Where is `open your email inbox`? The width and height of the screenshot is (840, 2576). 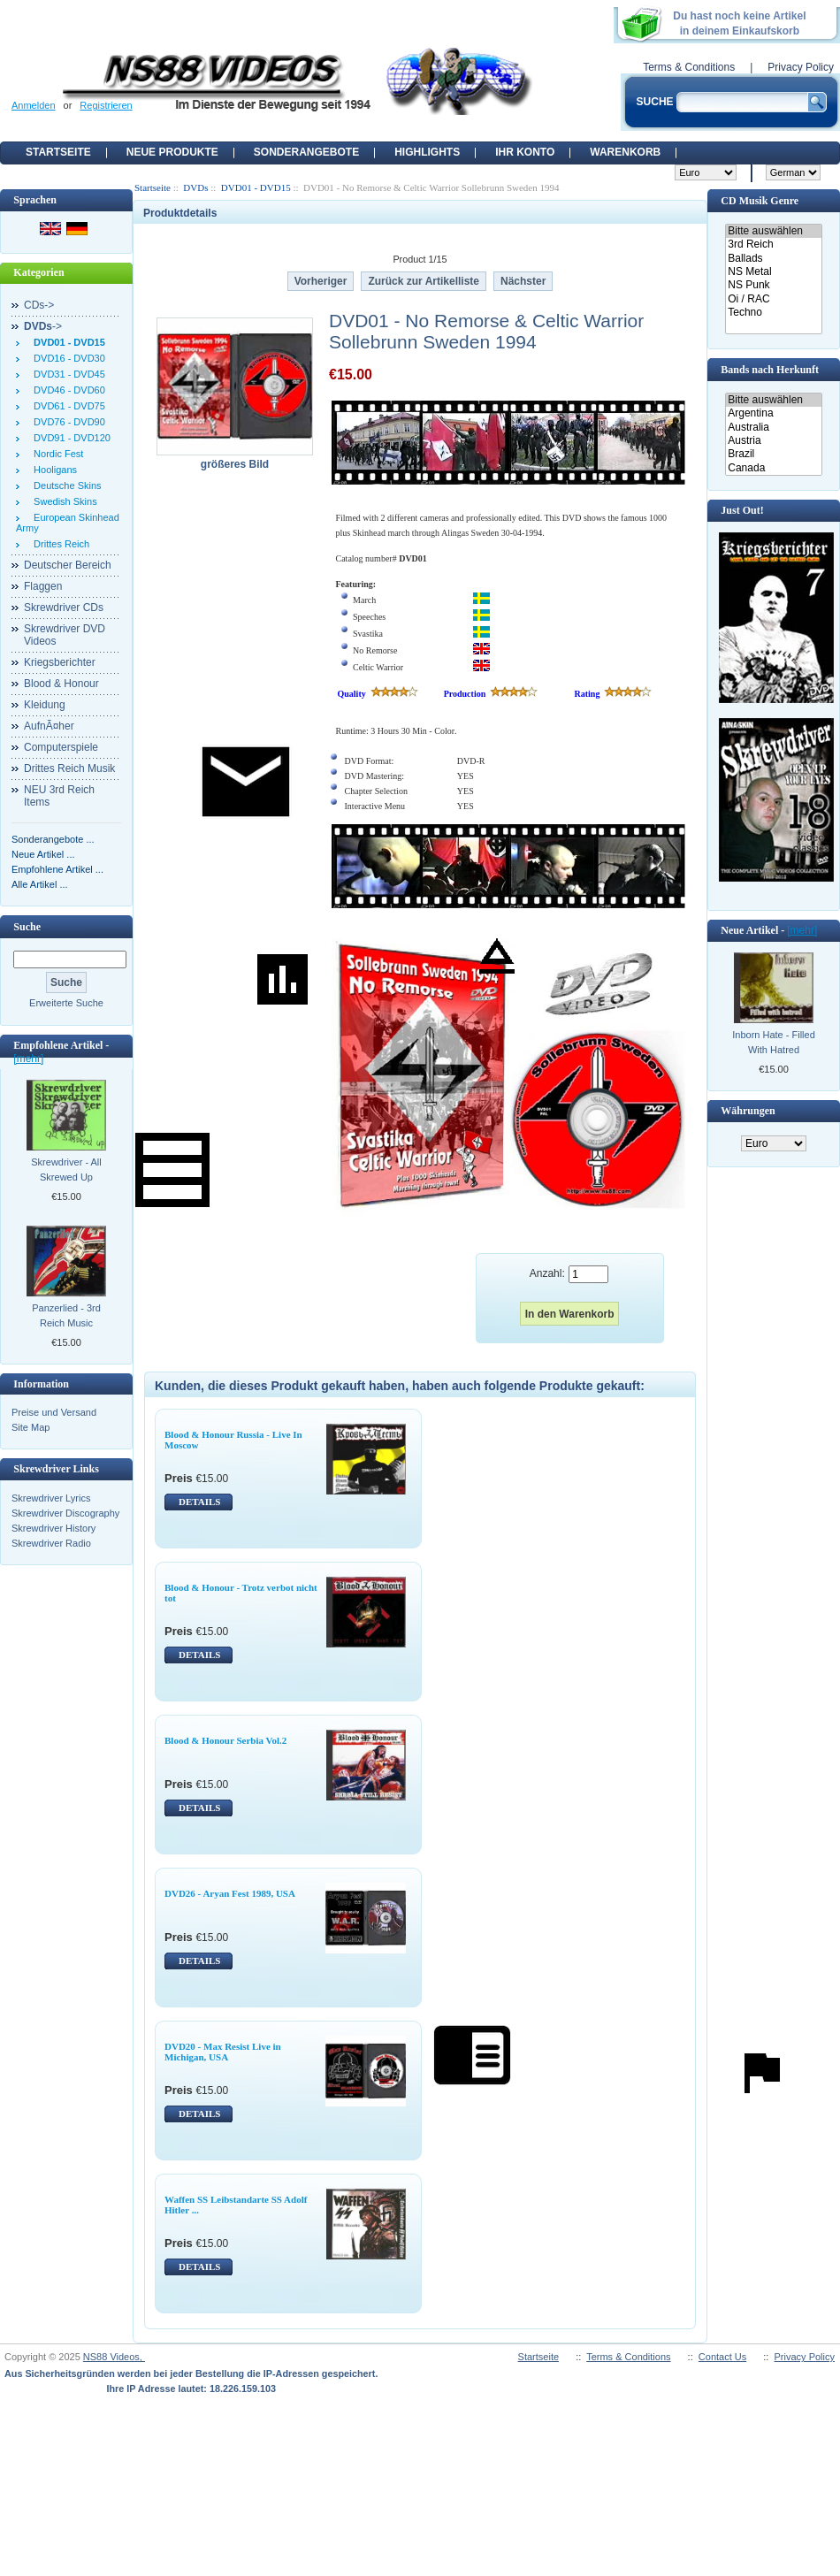
open your email inbox is located at coordinates (246, 782).